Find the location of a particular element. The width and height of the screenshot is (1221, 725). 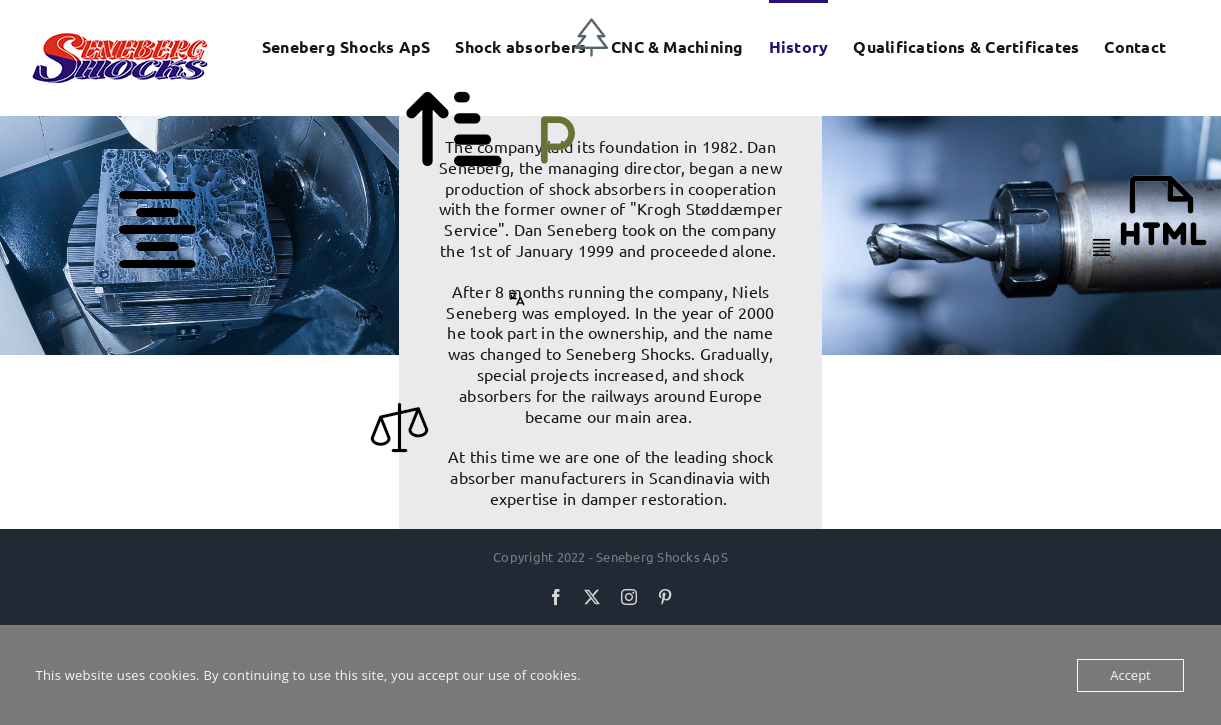

view or open an HTML file is located at coordinates (1161, 213).